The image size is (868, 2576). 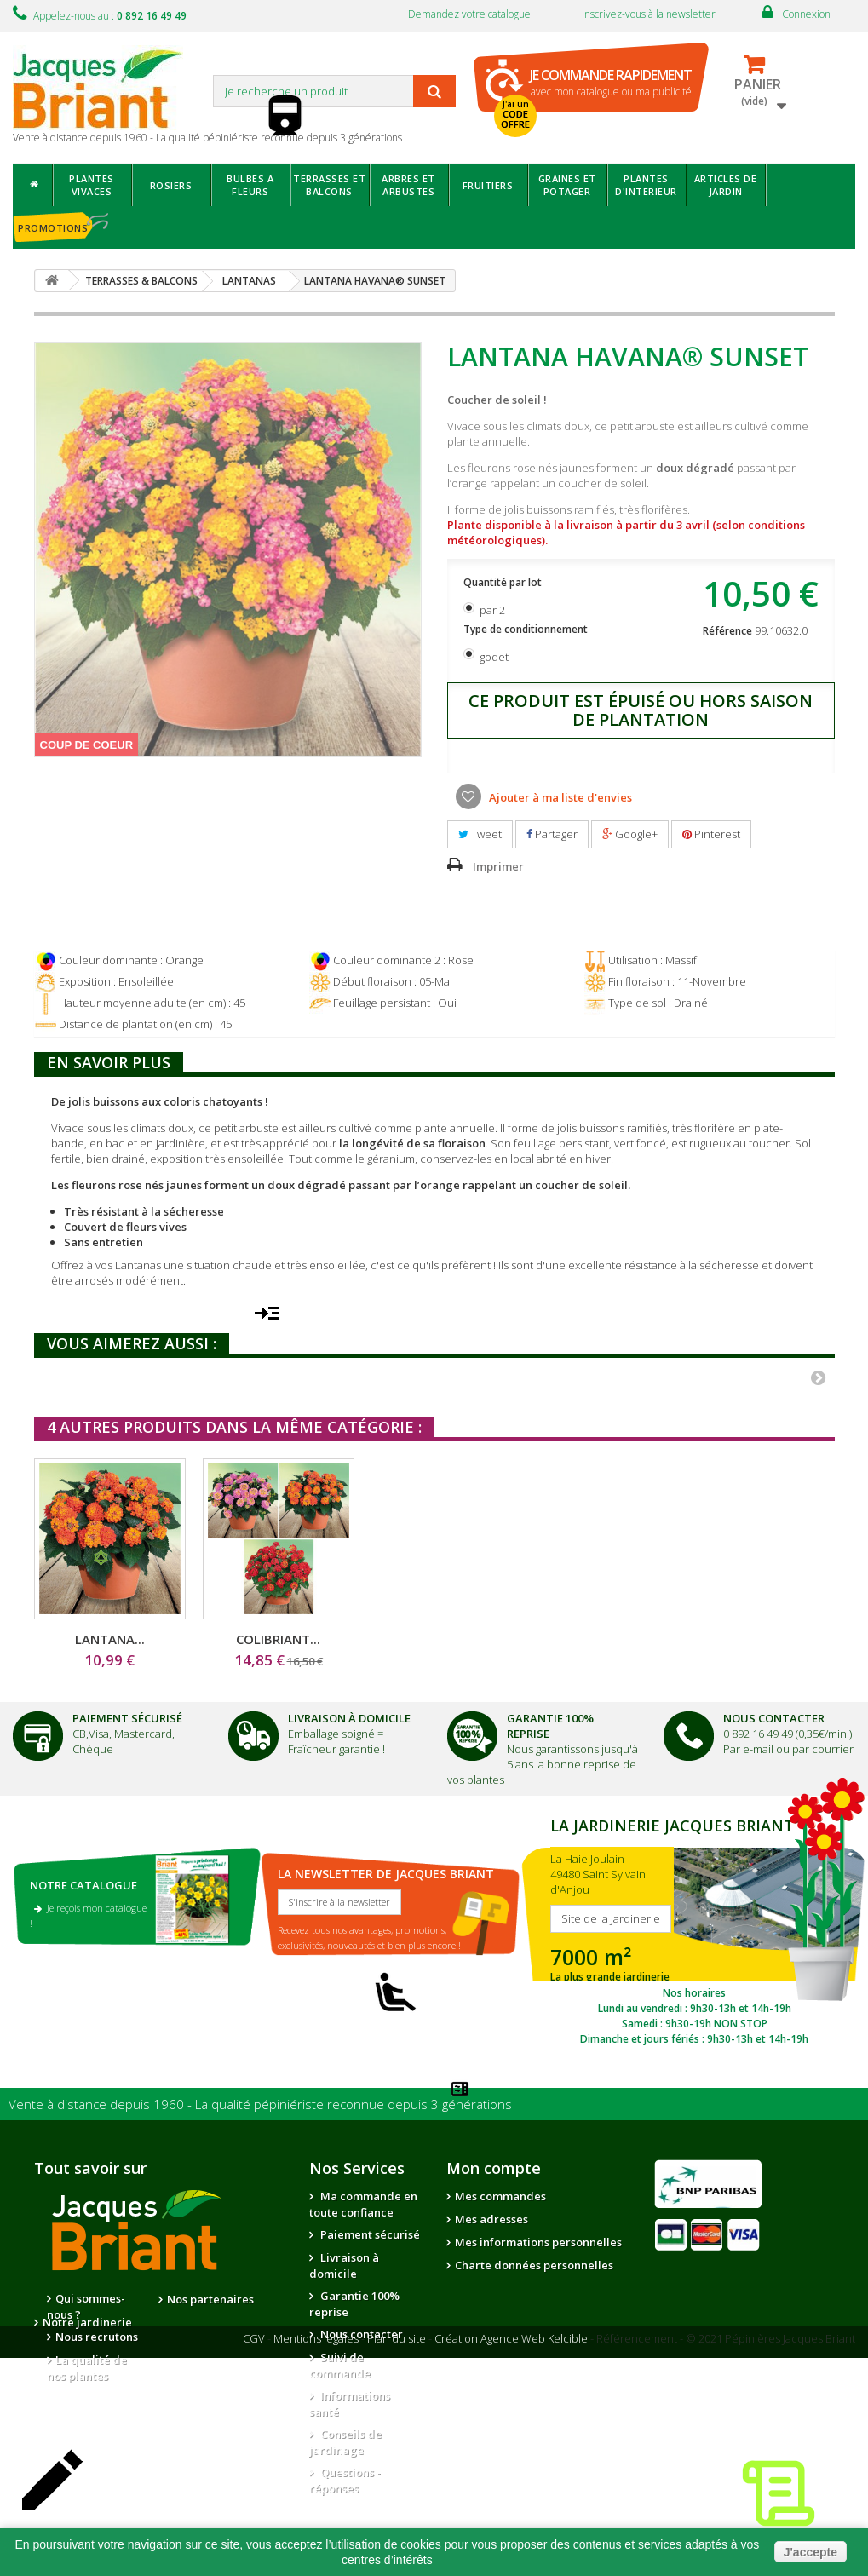 What do you see at coordinates (779, 2493) in the screenshot?
I see `view document or manuscript` at bounding box center [779, 2493].